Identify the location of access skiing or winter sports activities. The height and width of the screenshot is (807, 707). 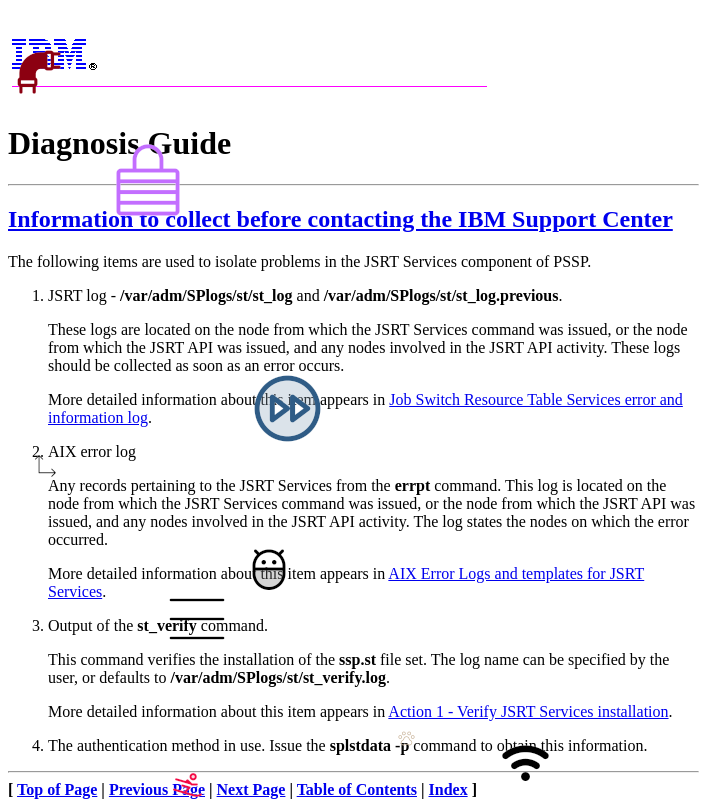
(187, 785).